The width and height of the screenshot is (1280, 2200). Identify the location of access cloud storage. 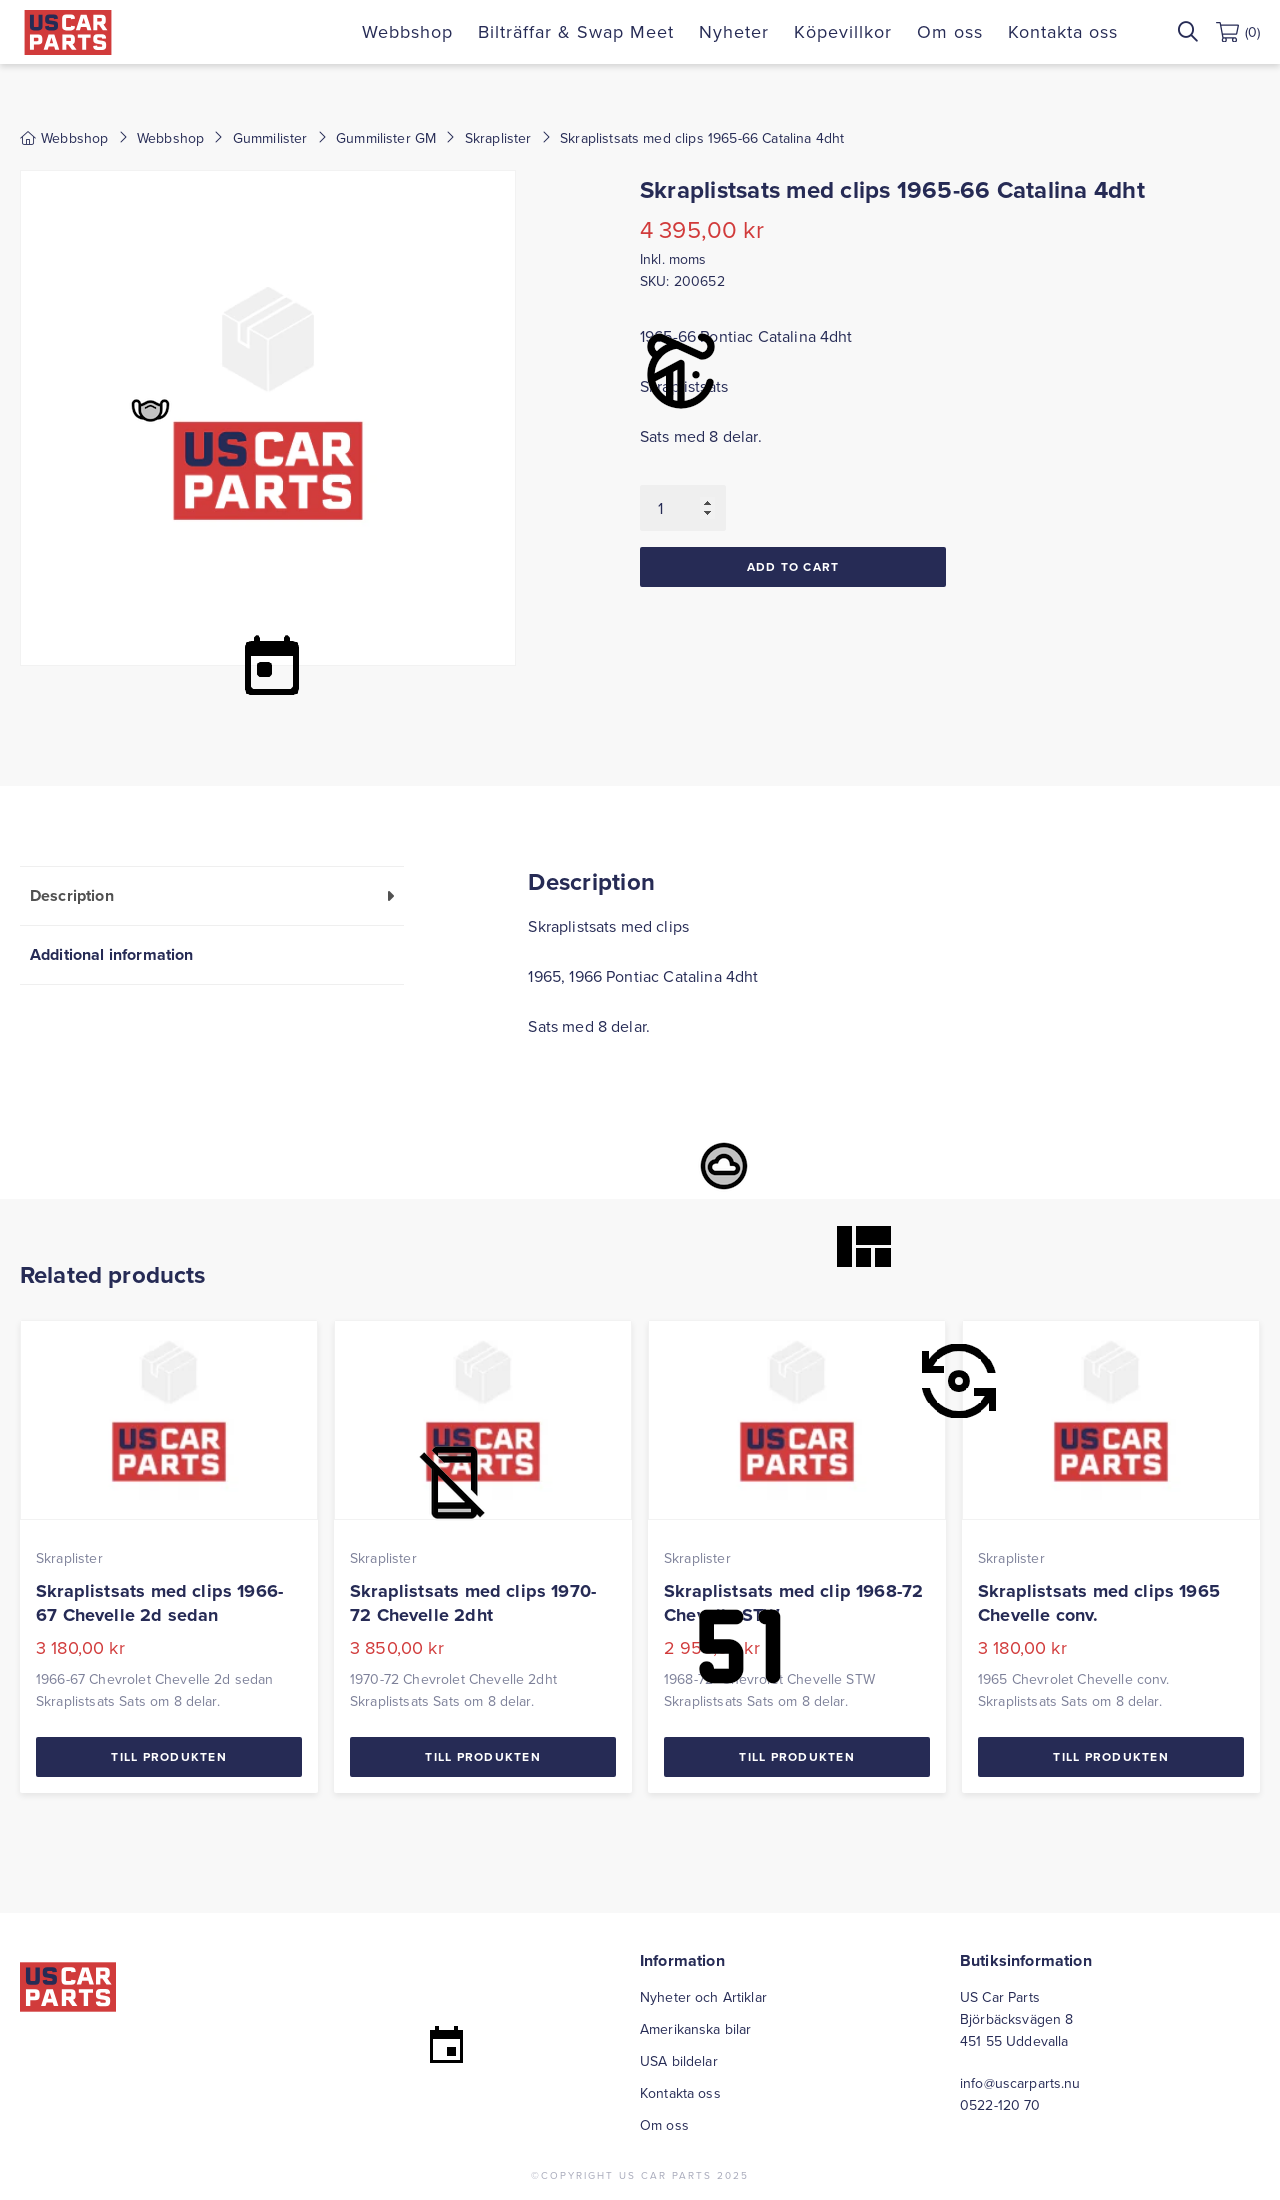
(724, 1166).